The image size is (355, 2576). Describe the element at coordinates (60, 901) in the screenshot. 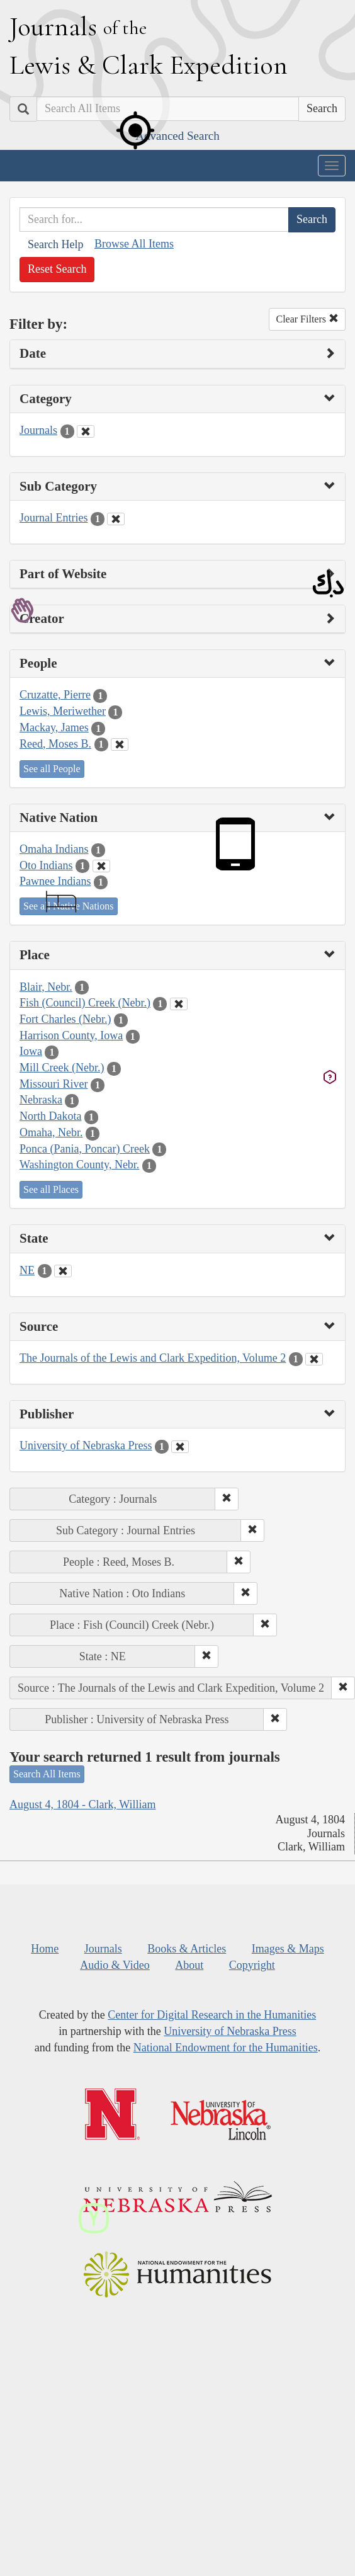

I see `view accommodation or lodging options` at that location.